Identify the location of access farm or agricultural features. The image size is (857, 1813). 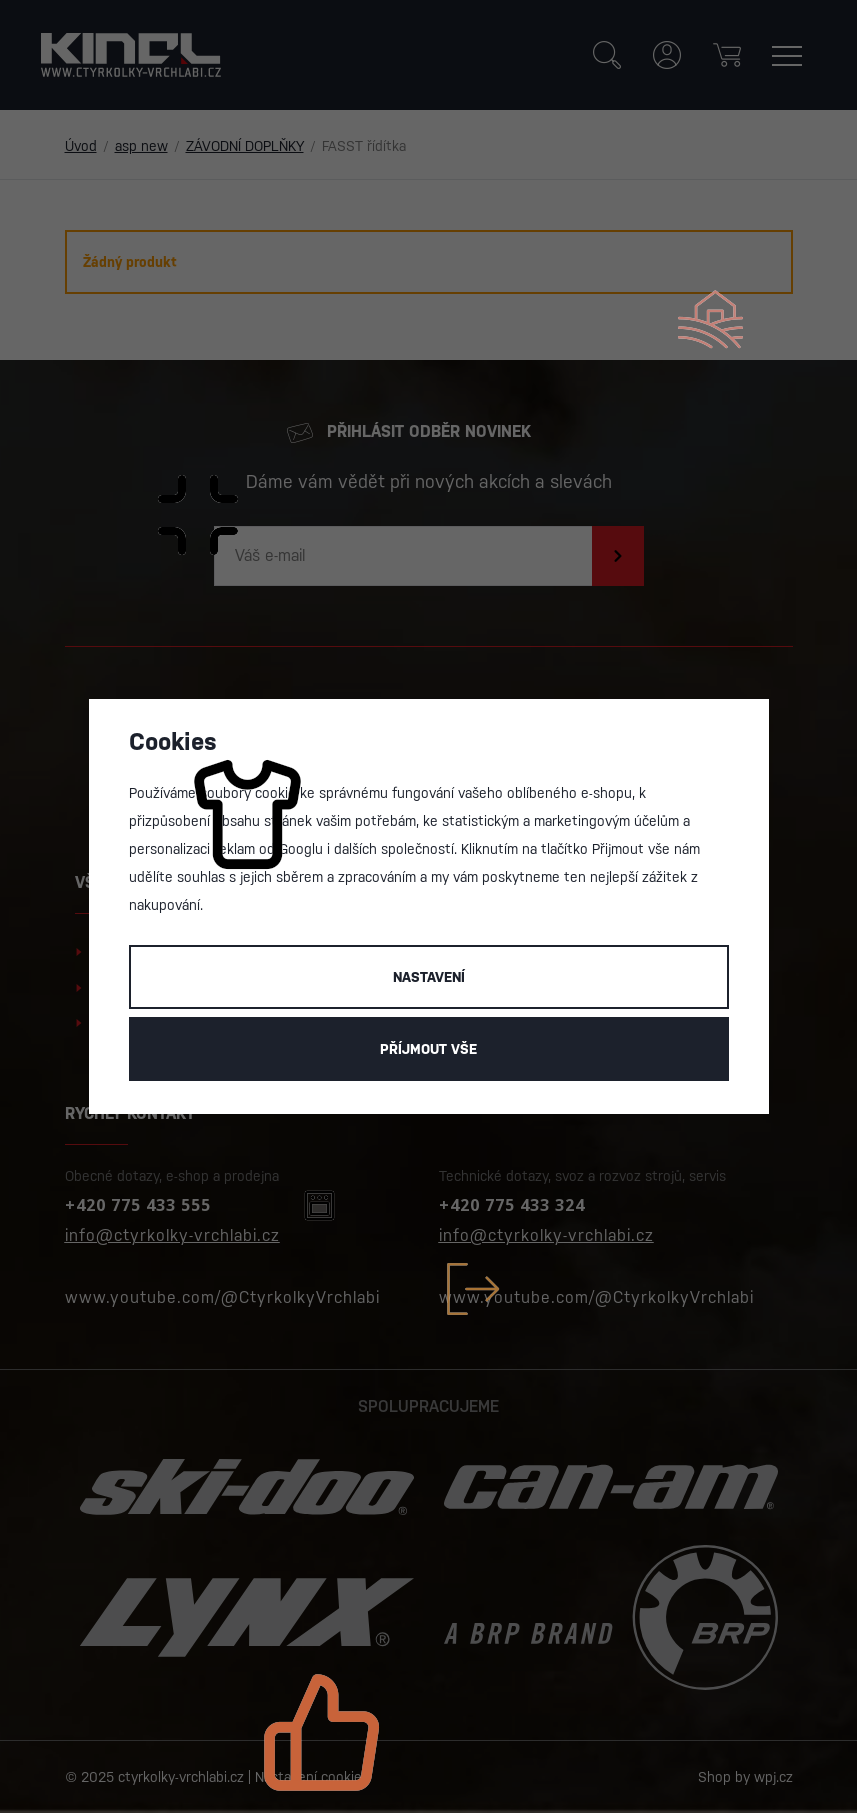
(710, 320).